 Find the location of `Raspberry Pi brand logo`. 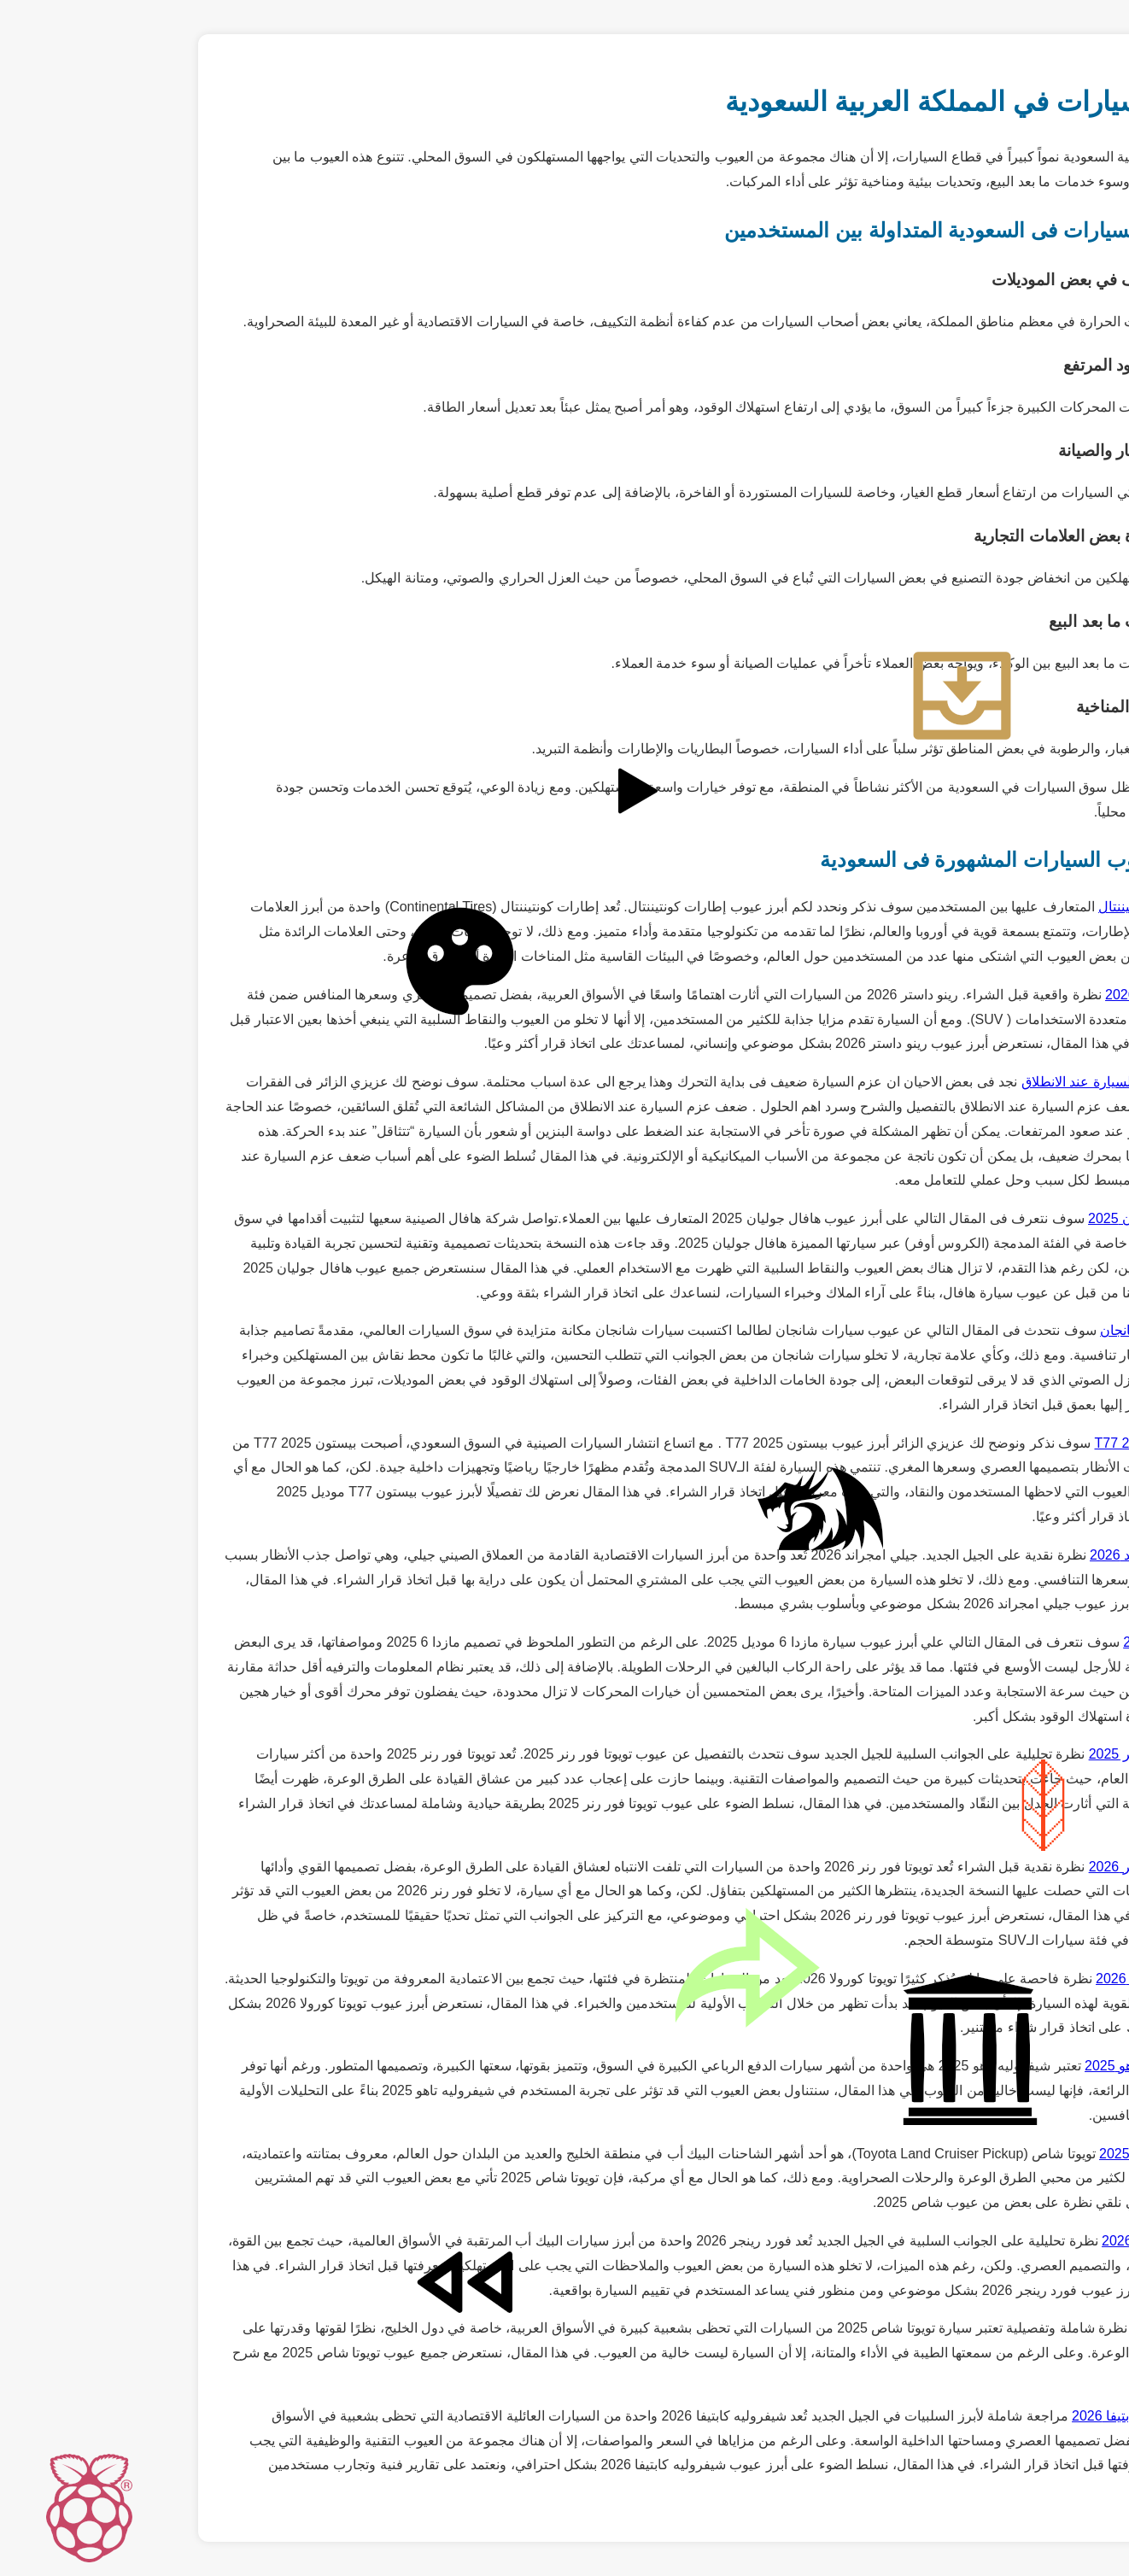

Raspberry Pi brand logo is located at coordinates (89, 2508).